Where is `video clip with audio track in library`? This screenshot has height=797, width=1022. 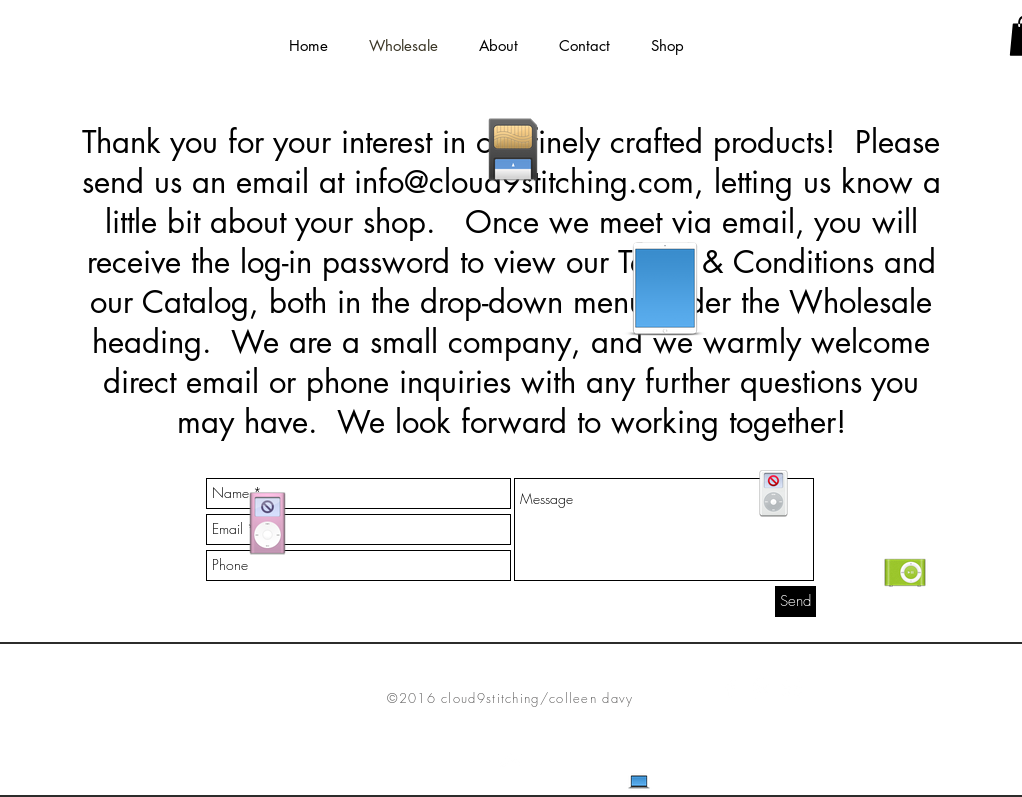
video clip with audio track in library is located at coordinates (54, 553).